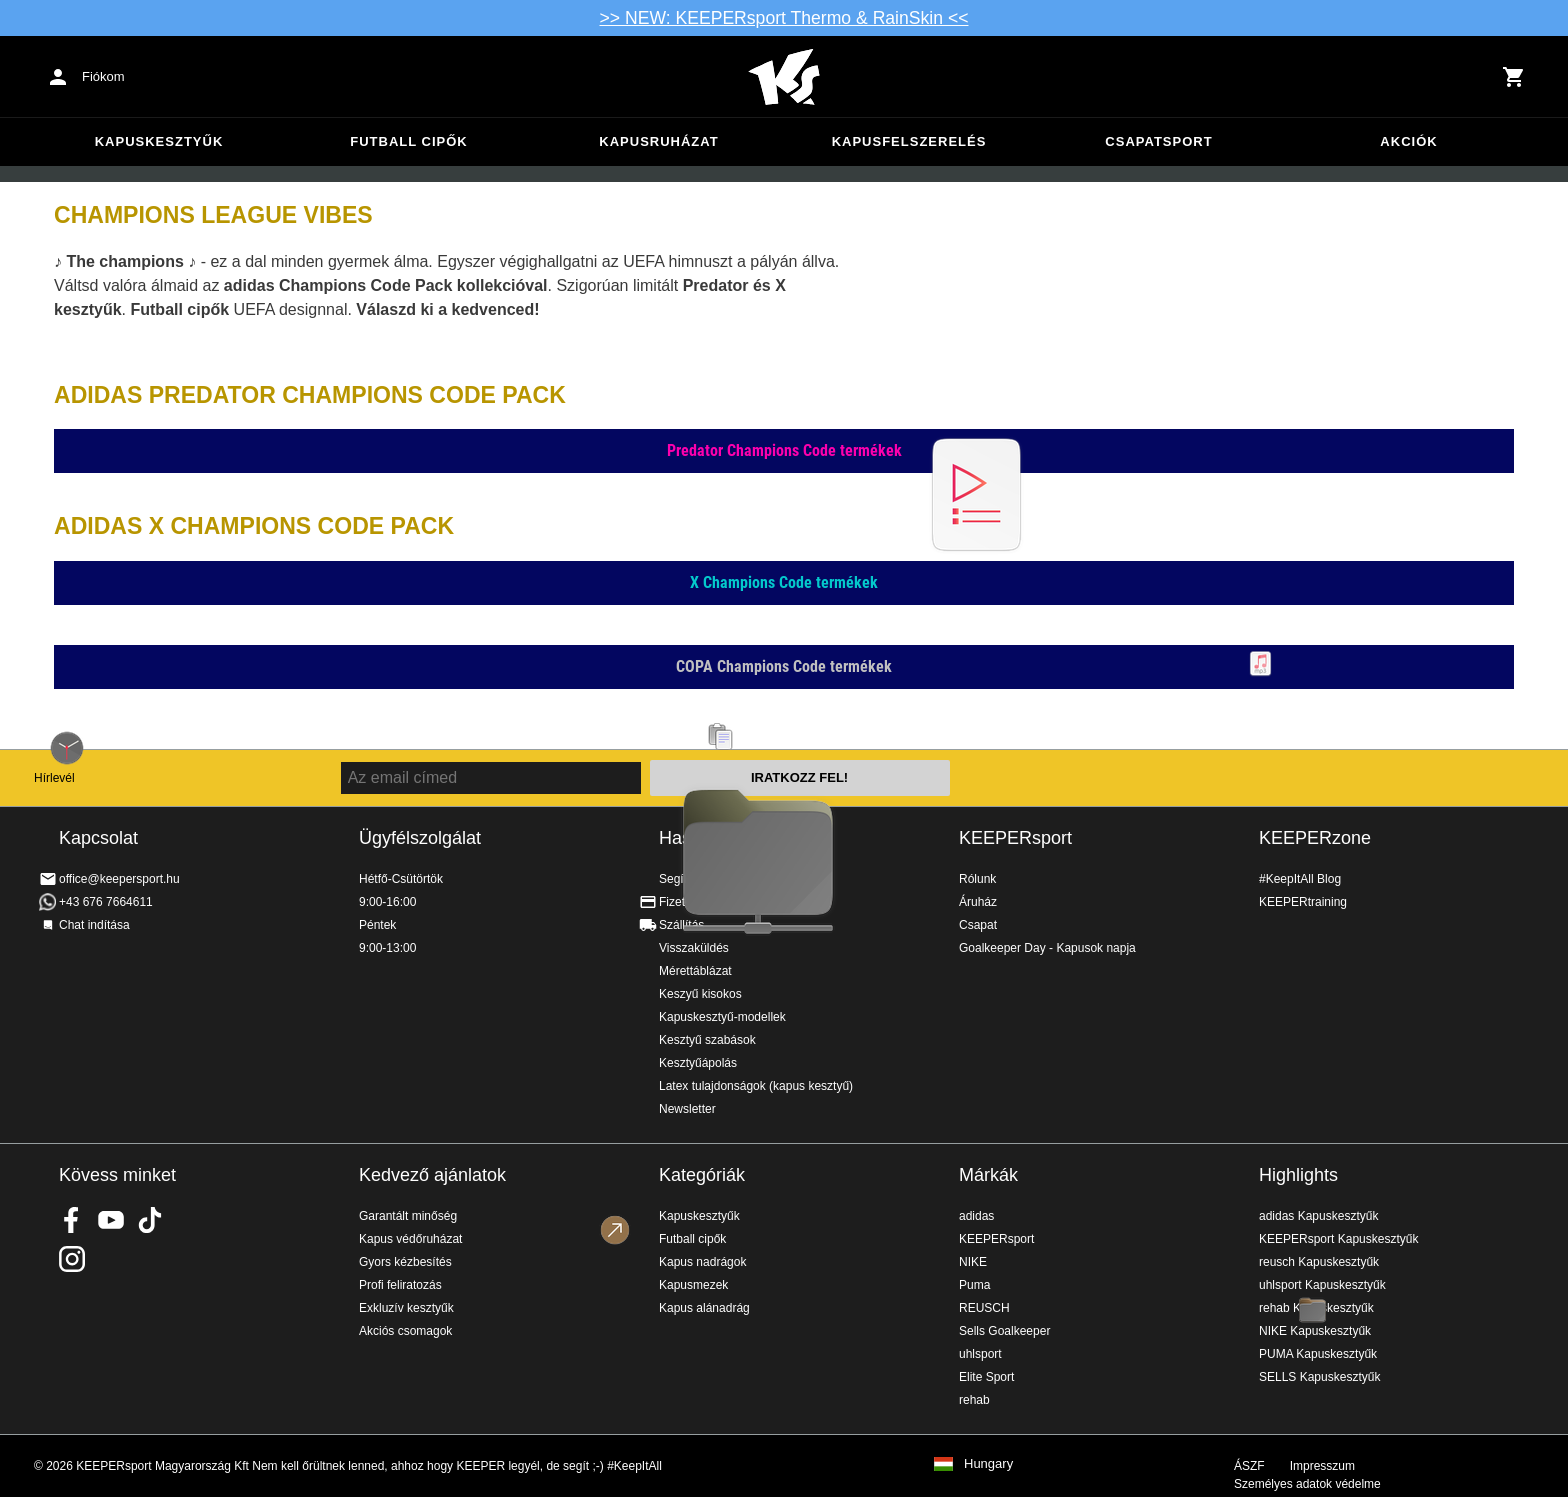 This screenshot has height=1497, width=1568. Describe the element at coordinates (67, 748) in the screenshot. I see `open the clocks application` at that location.